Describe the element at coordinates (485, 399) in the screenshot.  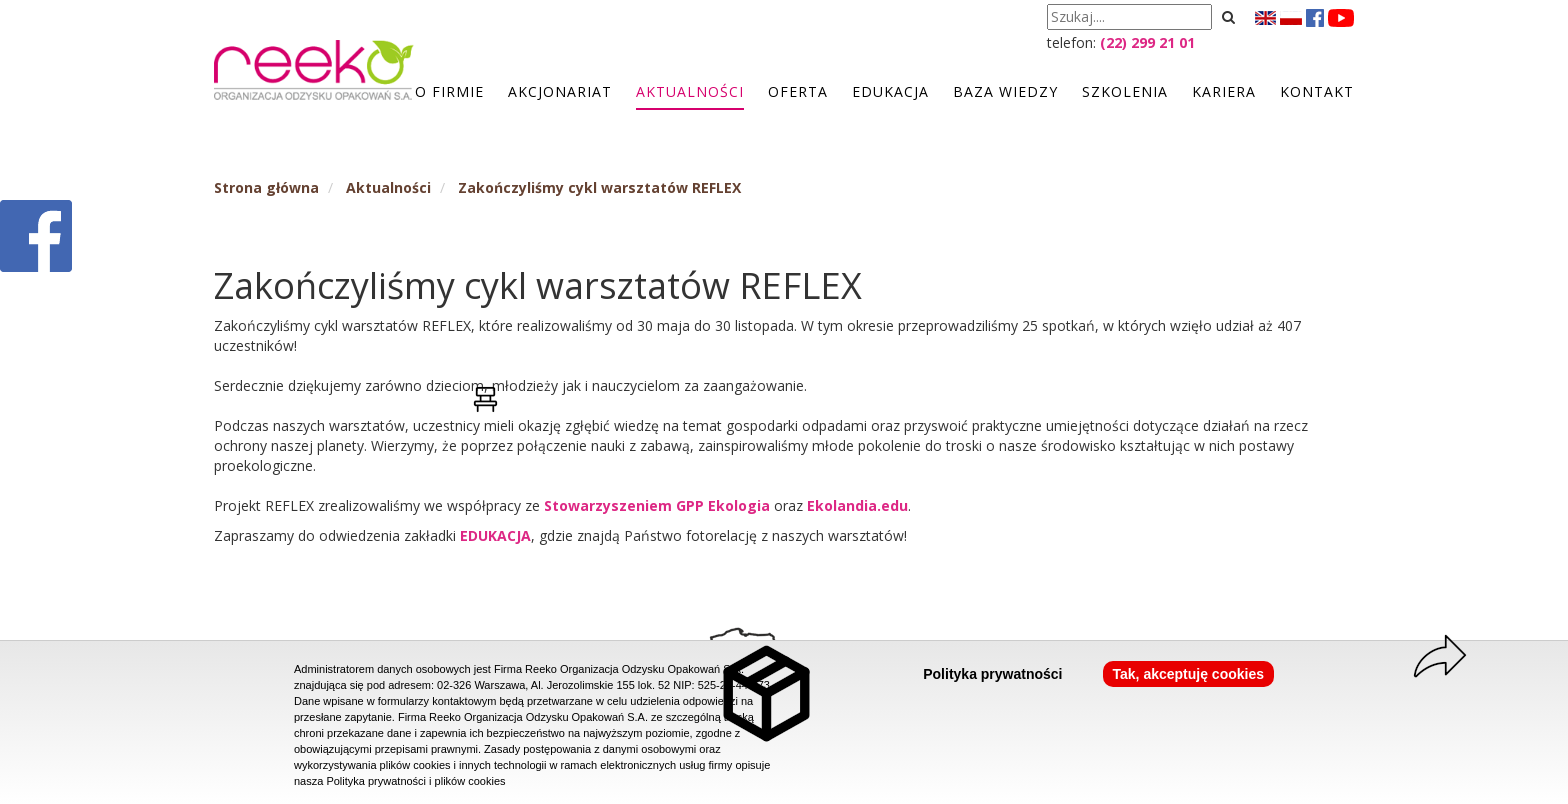
I see `browse furniture or seating options` at that location.